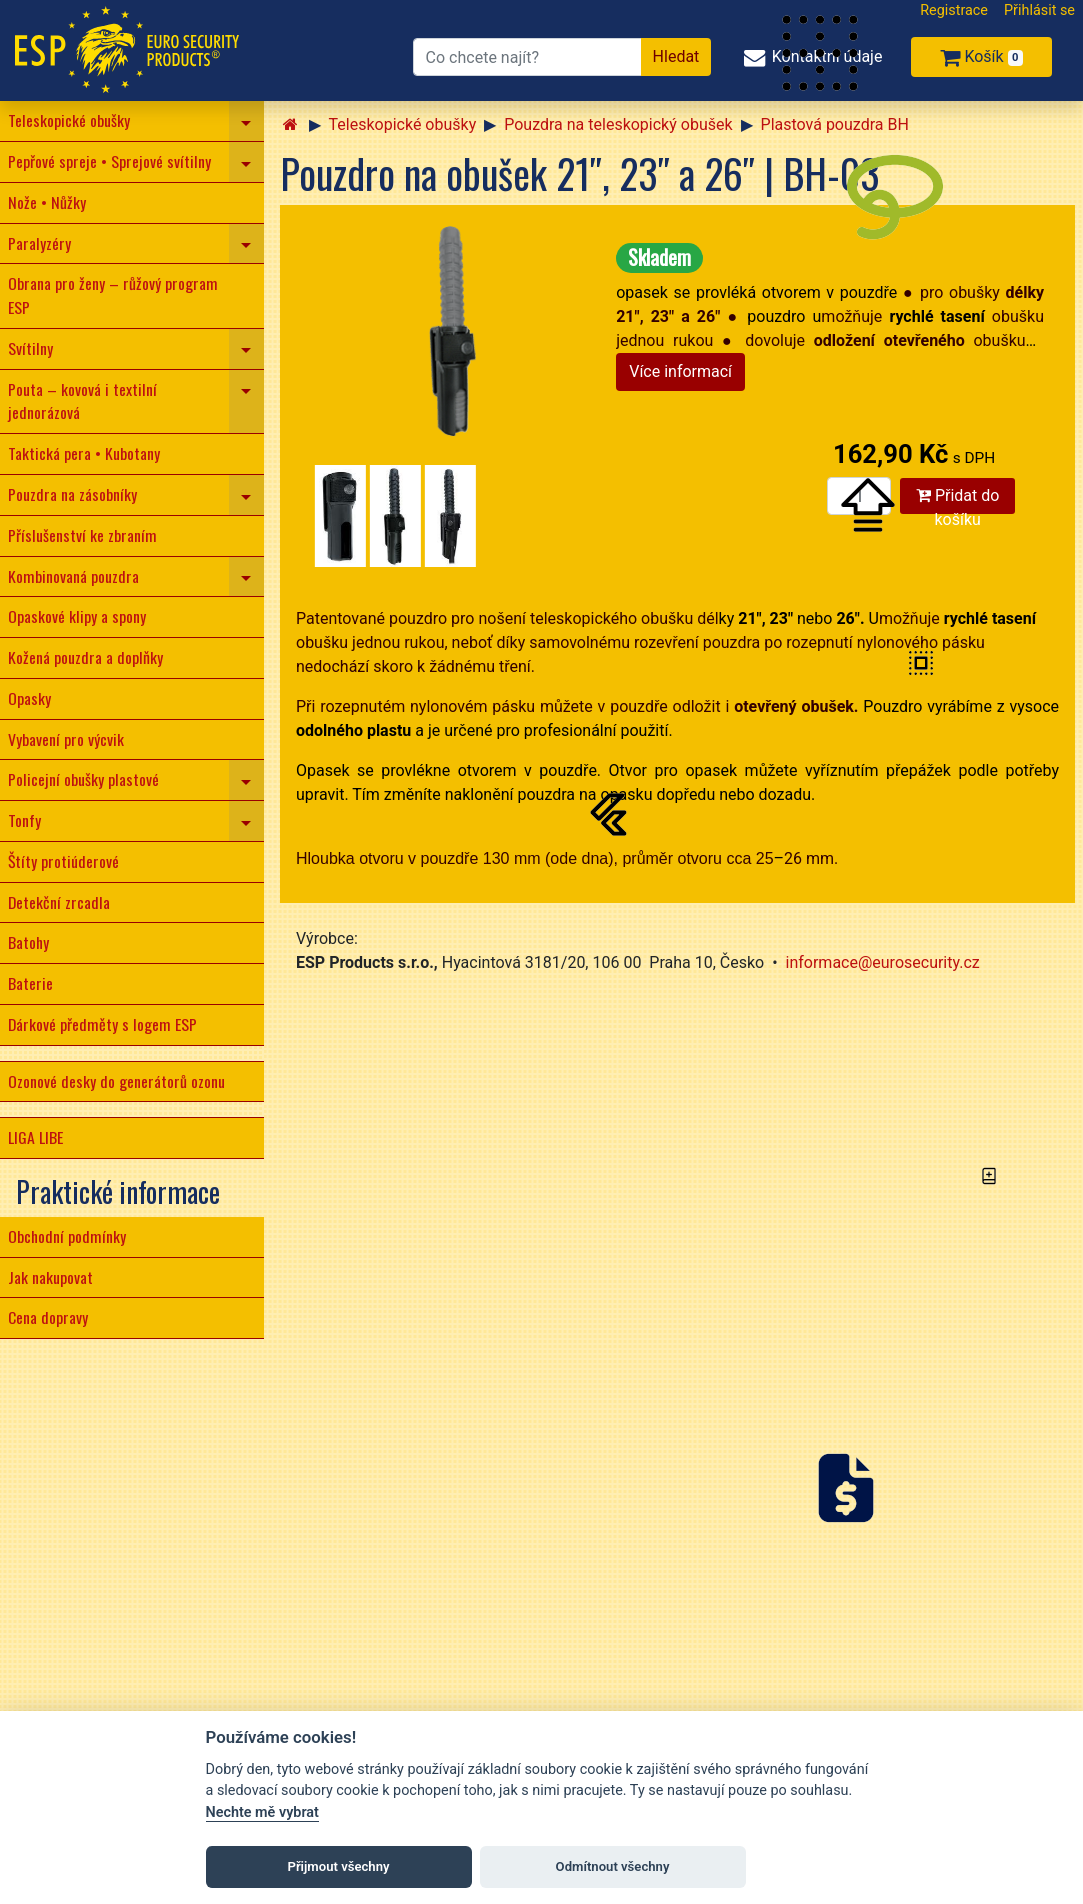 This screenshot has height=1904, width=1083. Describe the element at coordinates (846, 1488) in the screenshot. I see `view financial document or invoice` at that location.